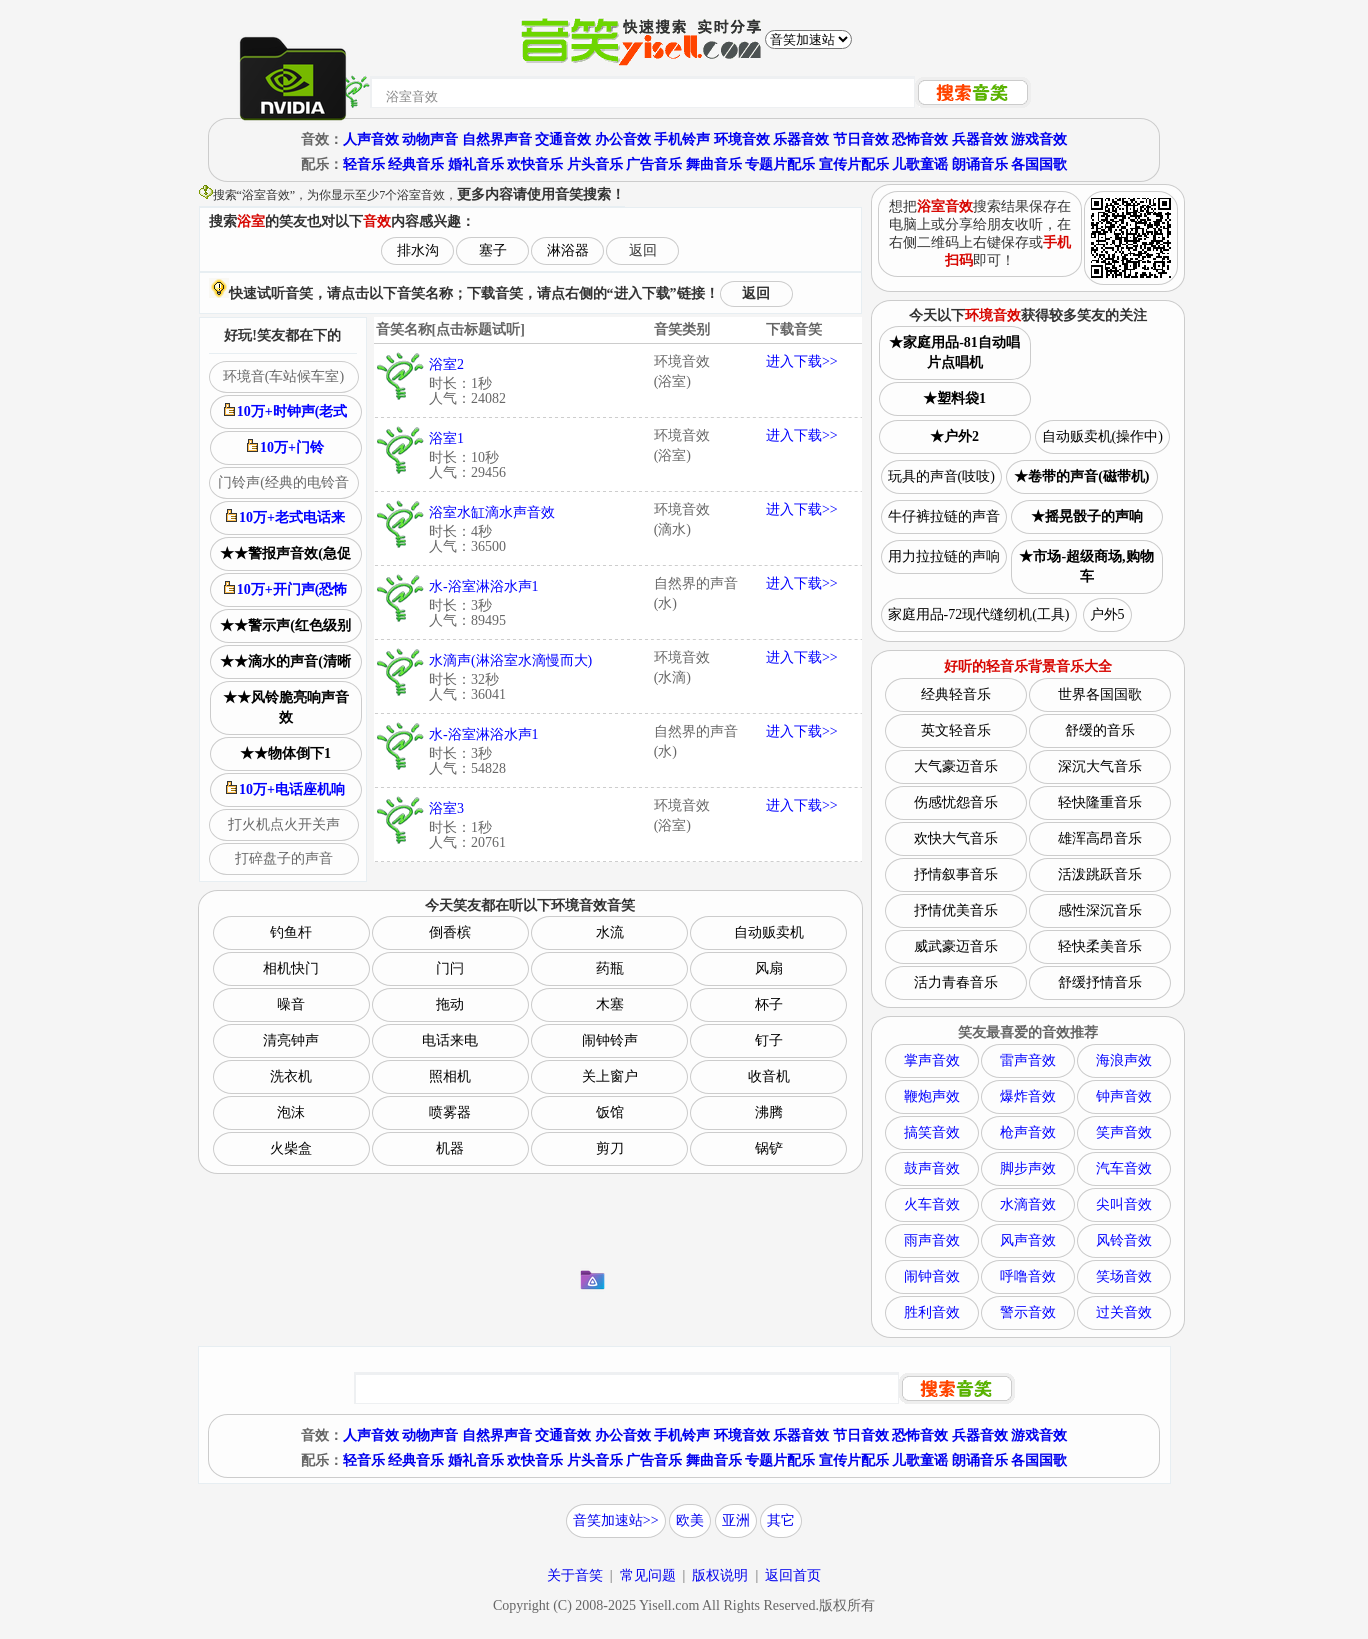 Image resolution: width=1368 pixels, height=1639 pixels. What do you see at coordinates (592, 1280) in the screenshot?
I see `open jellyfin media server folder` at bounding box center [592, 1280].